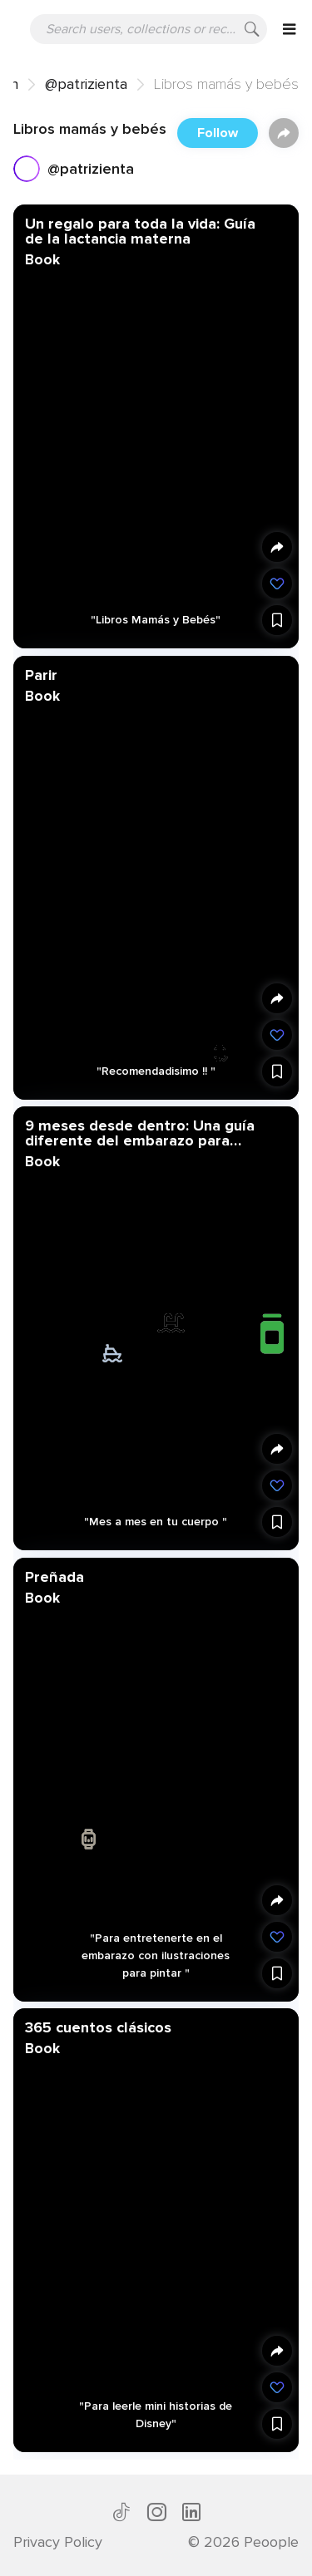 Image resolution: width=312 pixels, height=2576 pixels. I want to click on access shipping or delivery options, so click(112, 1353).